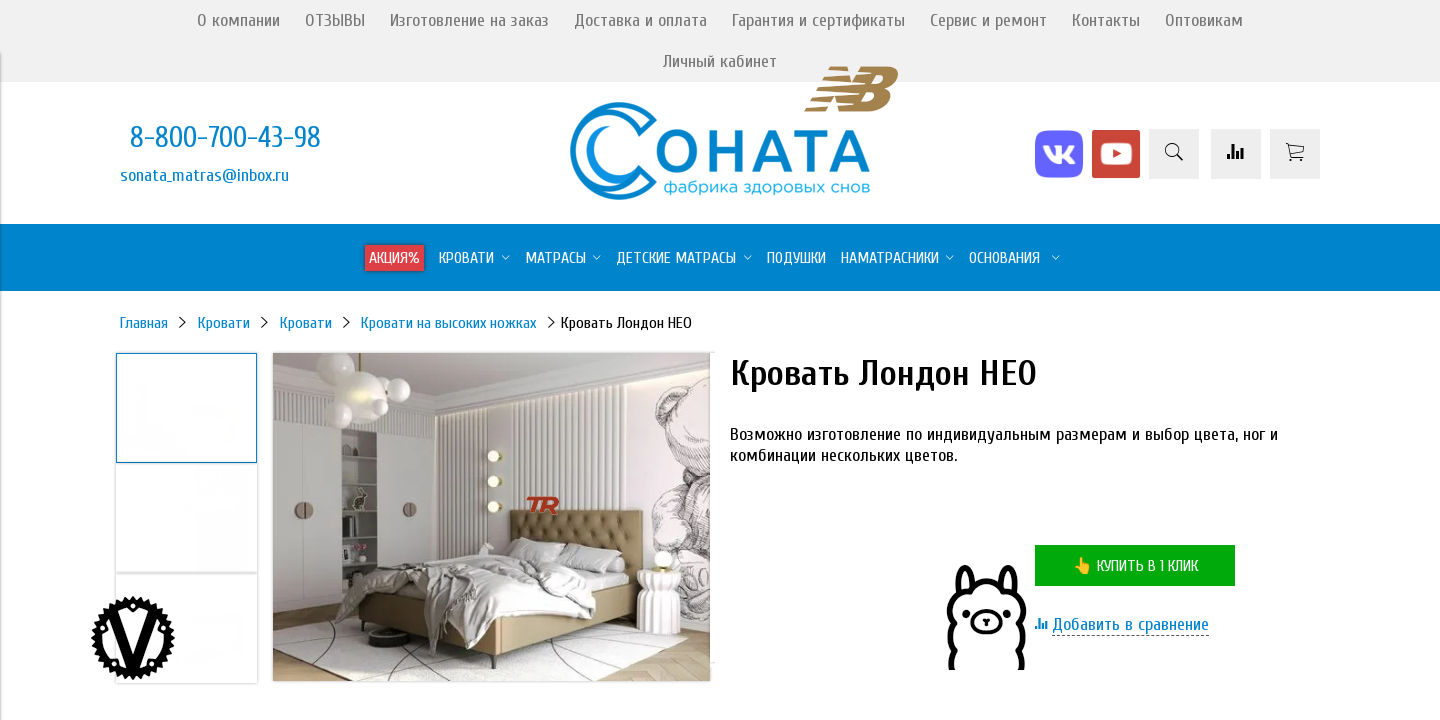 Image resolution: width=1440 pixels, height=720 pixels. What do you see at coordinates (133, 638) in the screenshot?
I see `open vaultwarden password manager` at bounding box center [133, 638].